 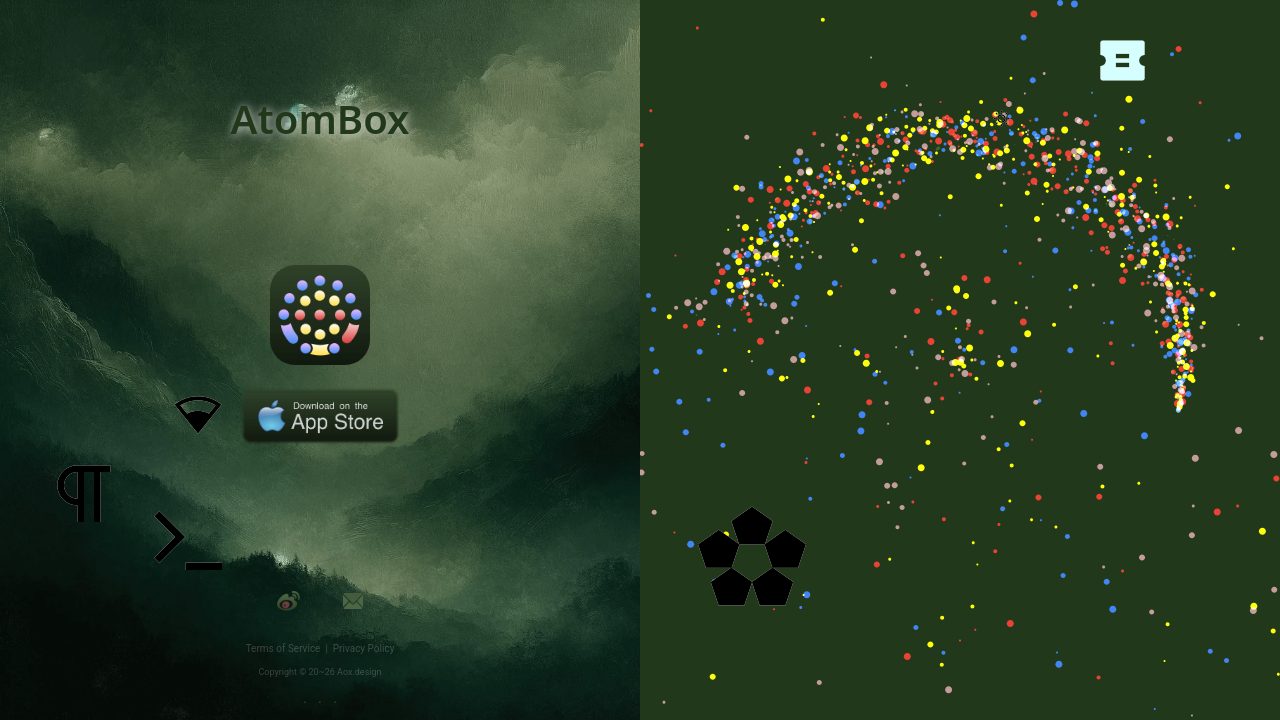 I want to click on rootssage app or service logo, so click(x=752, y=556).